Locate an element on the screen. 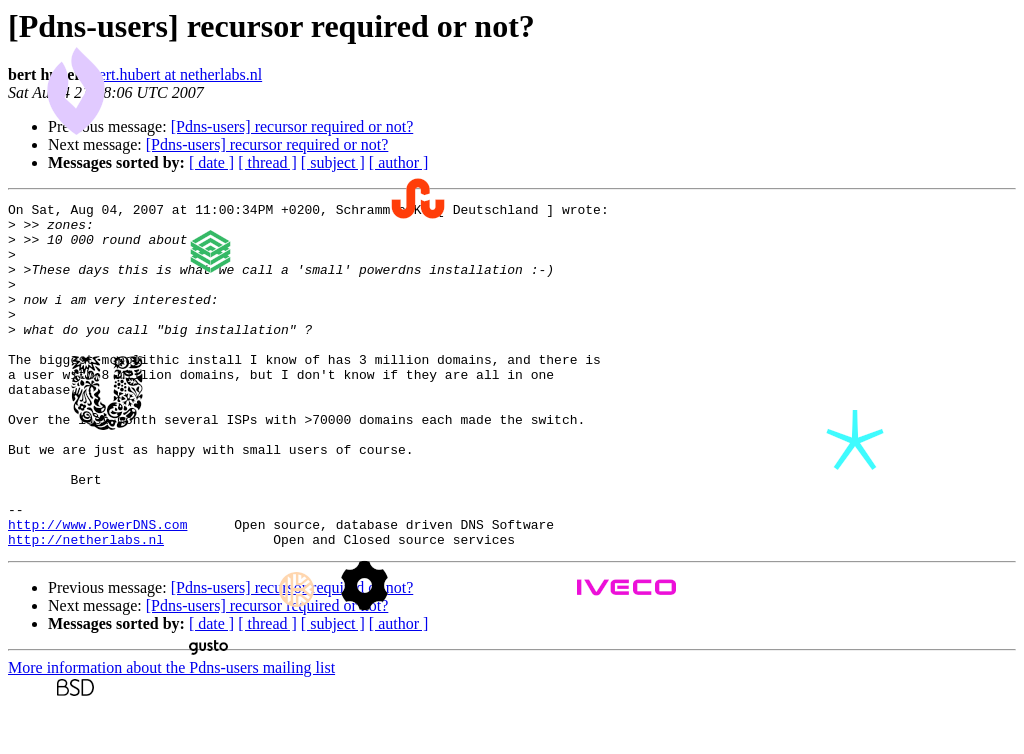  stumbleupon logo is located at coordinates (418, 198).